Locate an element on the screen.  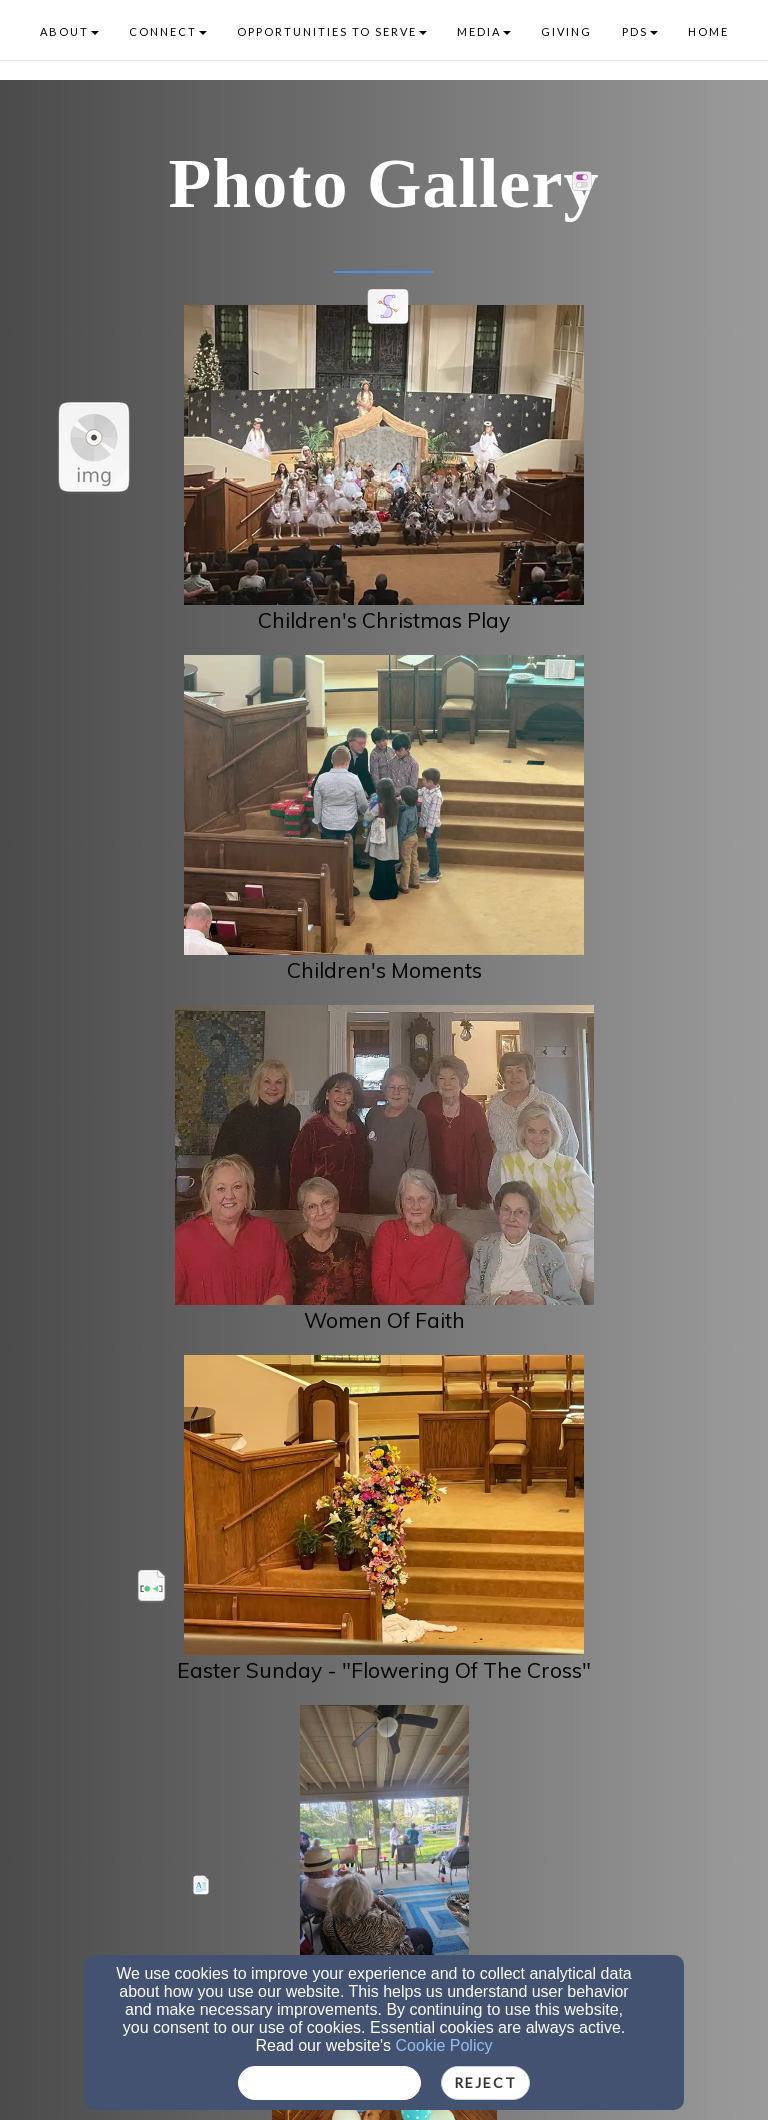
open unity tweak tool settings is located at coordinates (582, 181).